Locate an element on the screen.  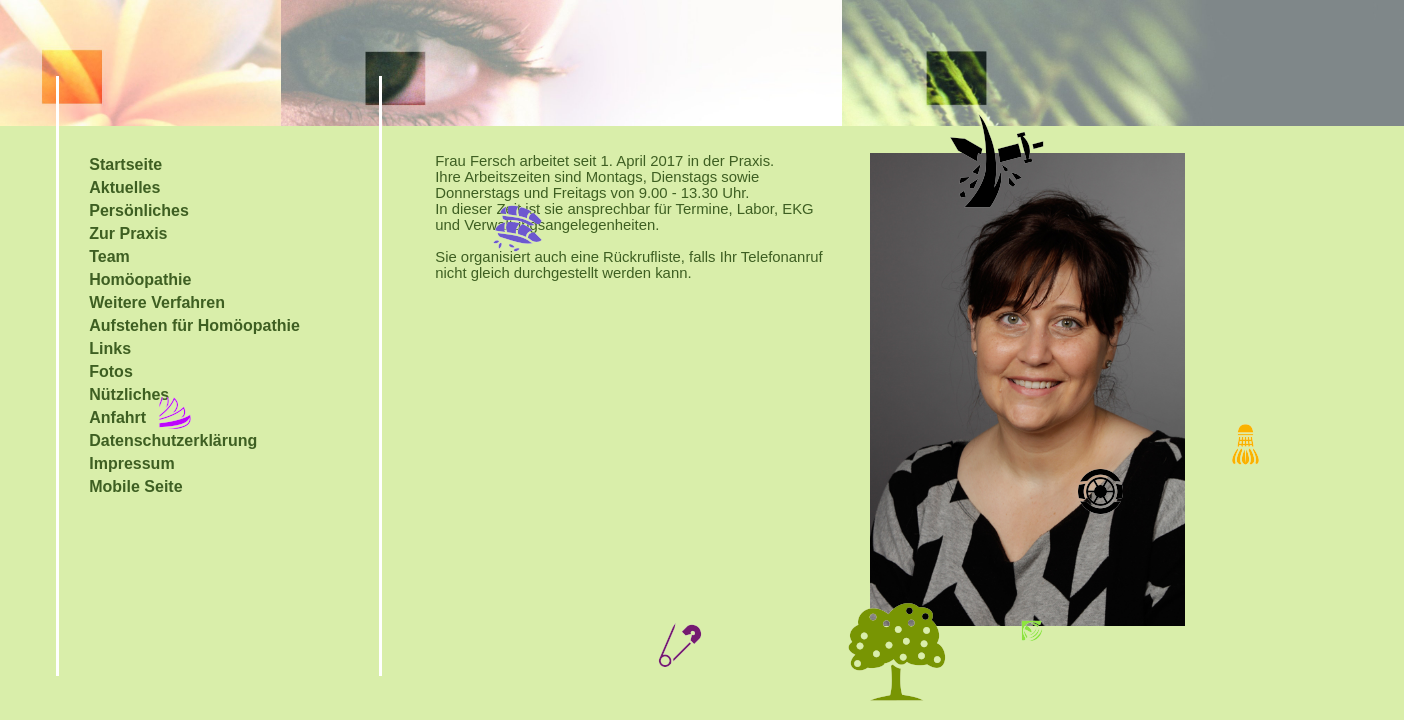
browse sushi or Japanese food options is located at coordinates (517, 228).